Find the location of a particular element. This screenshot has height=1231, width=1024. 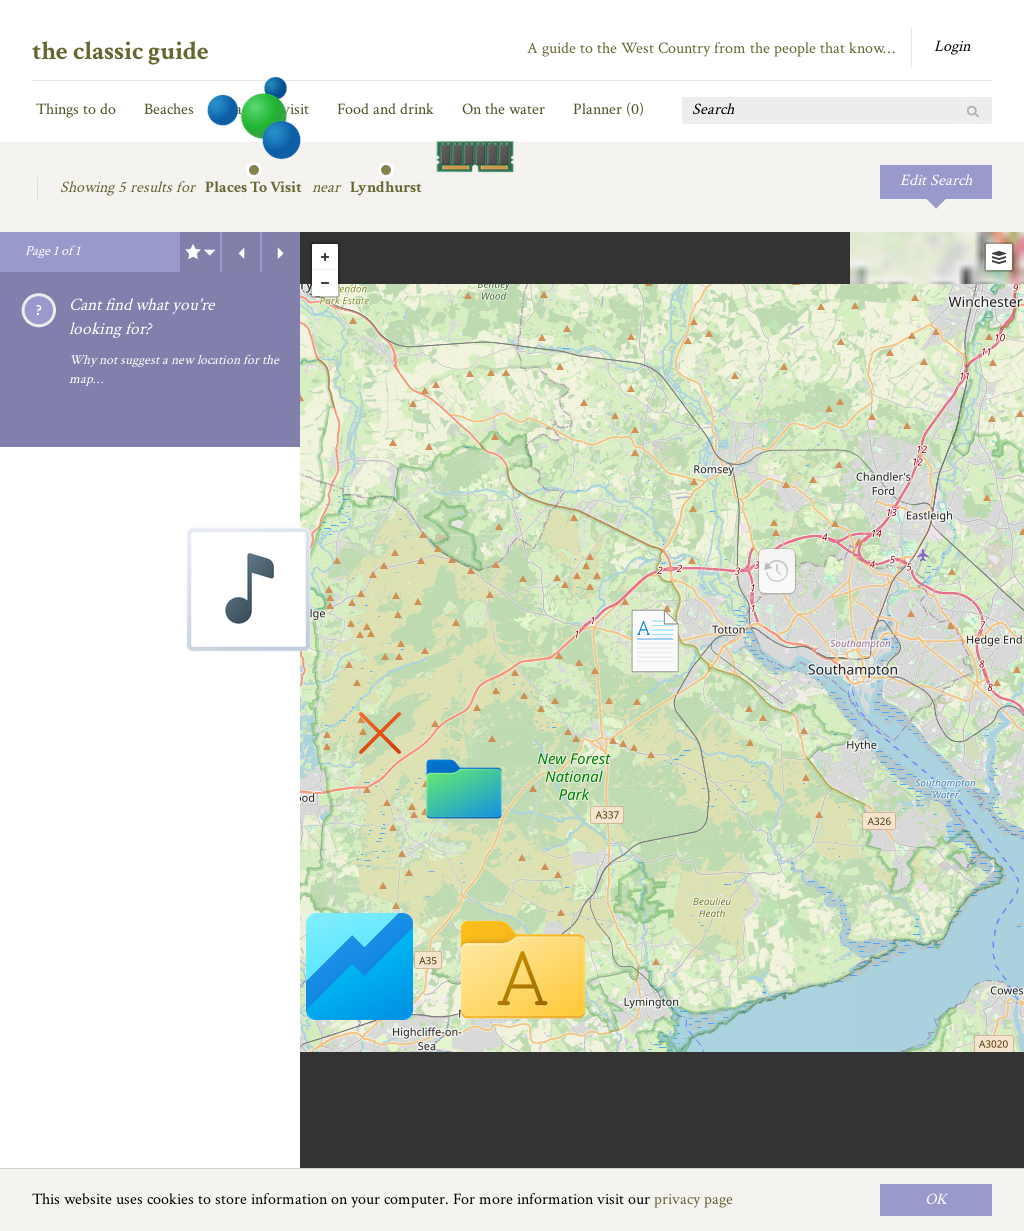

delete or remove an item is located at coordinates (380, 733).